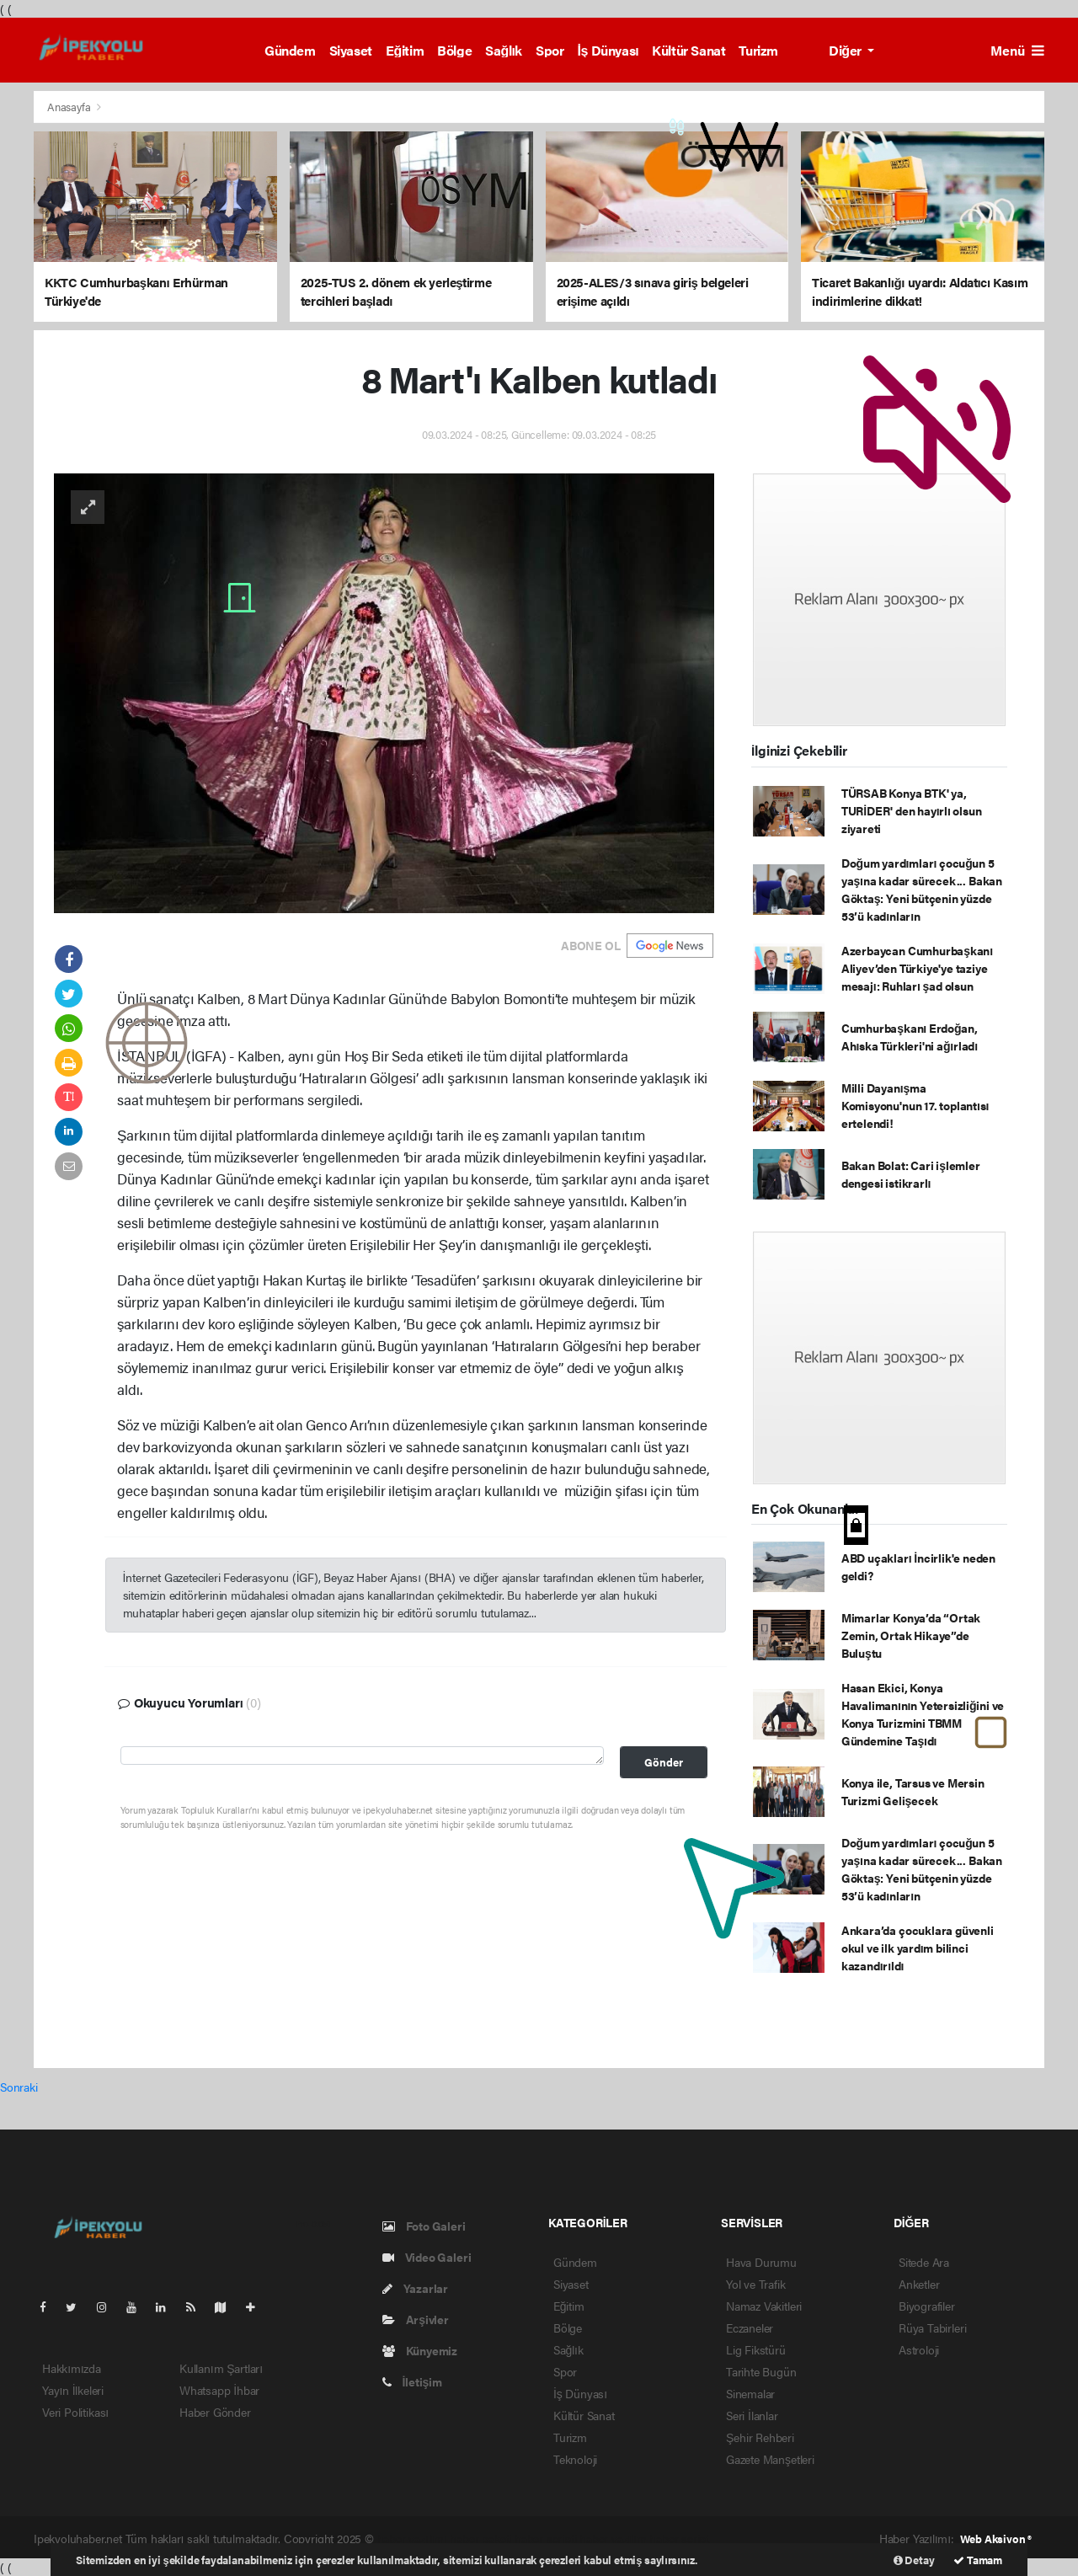 The height and width of the screenshot is (2576, 1078). What do you see at coordinates (676, 126) in the screenshot?
I see `track your steps or walking activity` at bounding box center [676, 126].